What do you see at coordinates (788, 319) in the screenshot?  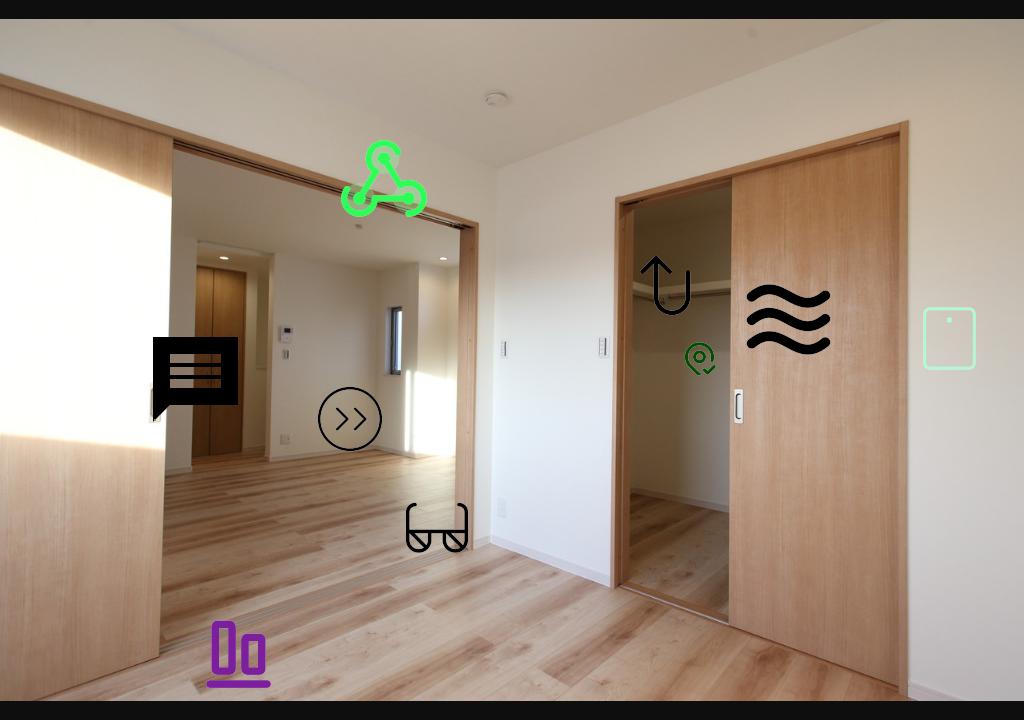 I see `indicates water or aquatic features` at bounding box center [788, 319].